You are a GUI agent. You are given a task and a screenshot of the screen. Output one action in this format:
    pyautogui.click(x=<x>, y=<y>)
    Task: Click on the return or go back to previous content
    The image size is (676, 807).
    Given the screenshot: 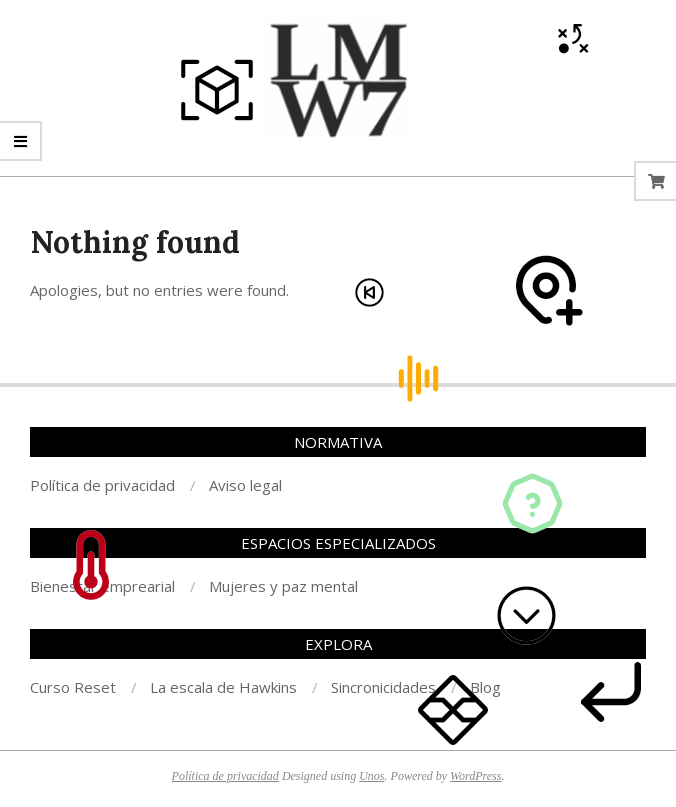 What is the action you would take?
    pyautogui.click(x=611, y=692)
    